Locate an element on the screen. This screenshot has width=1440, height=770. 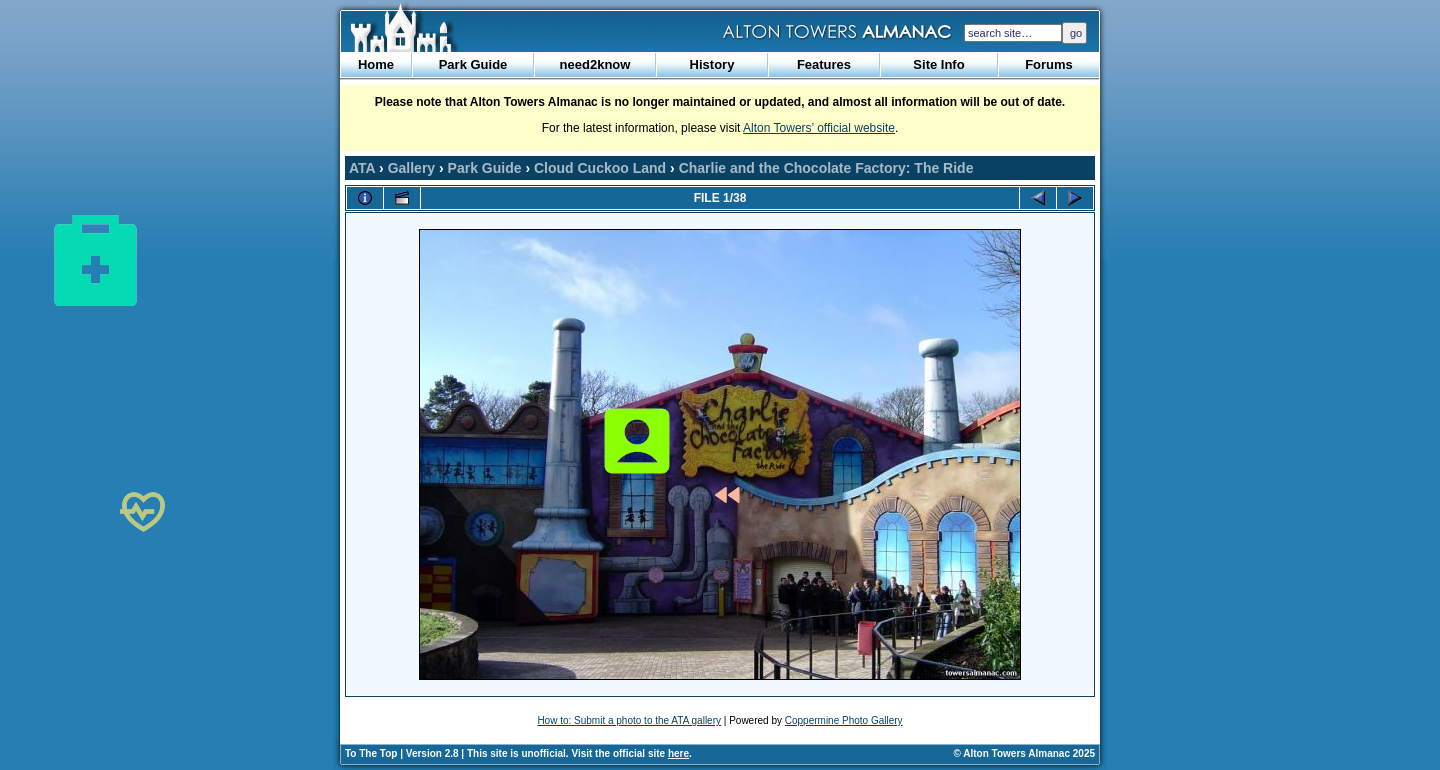
rewind or skip backward in media playback is located at coordinates (728, 495).